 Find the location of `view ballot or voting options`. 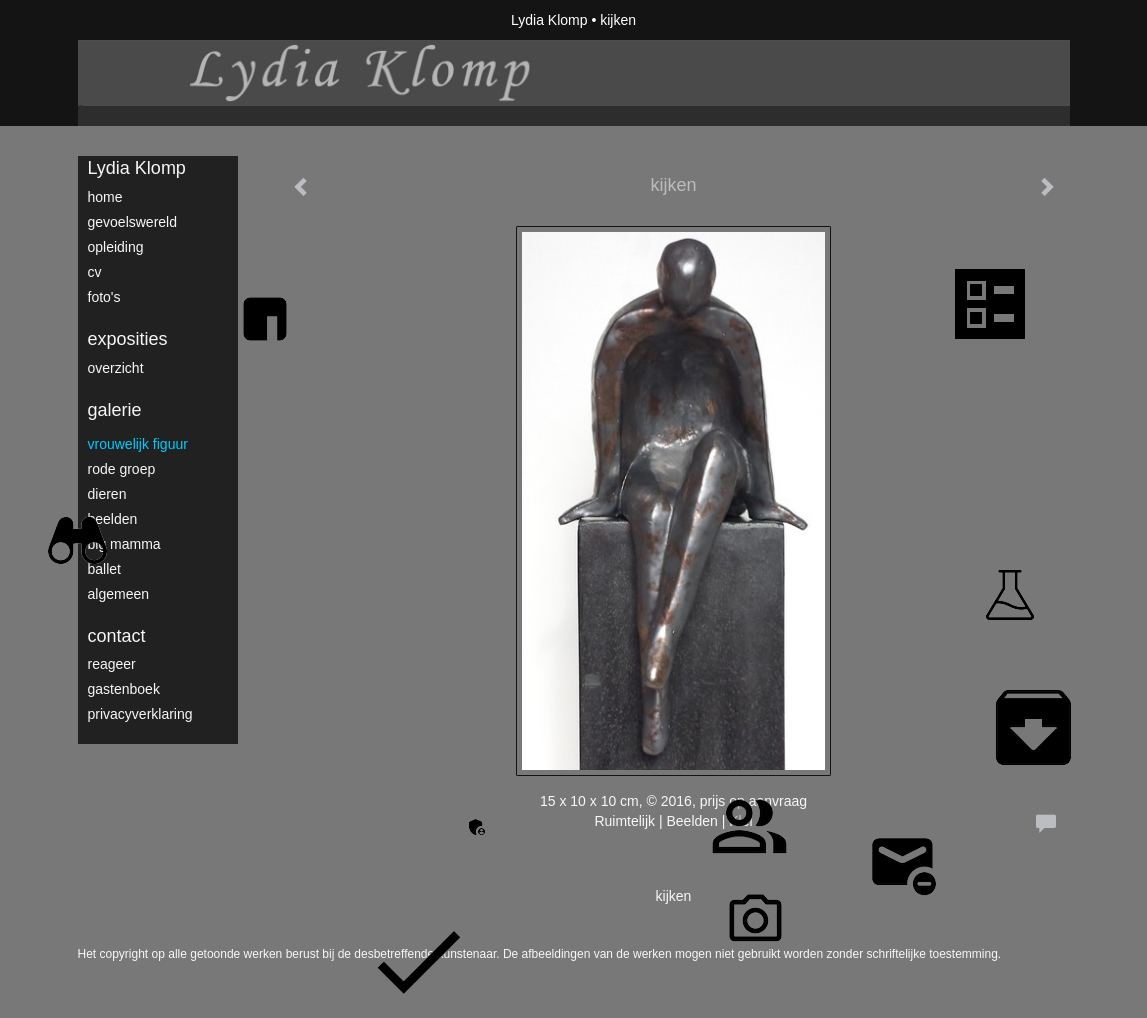

view ballot or voting options is located at coordinates (990, 304).